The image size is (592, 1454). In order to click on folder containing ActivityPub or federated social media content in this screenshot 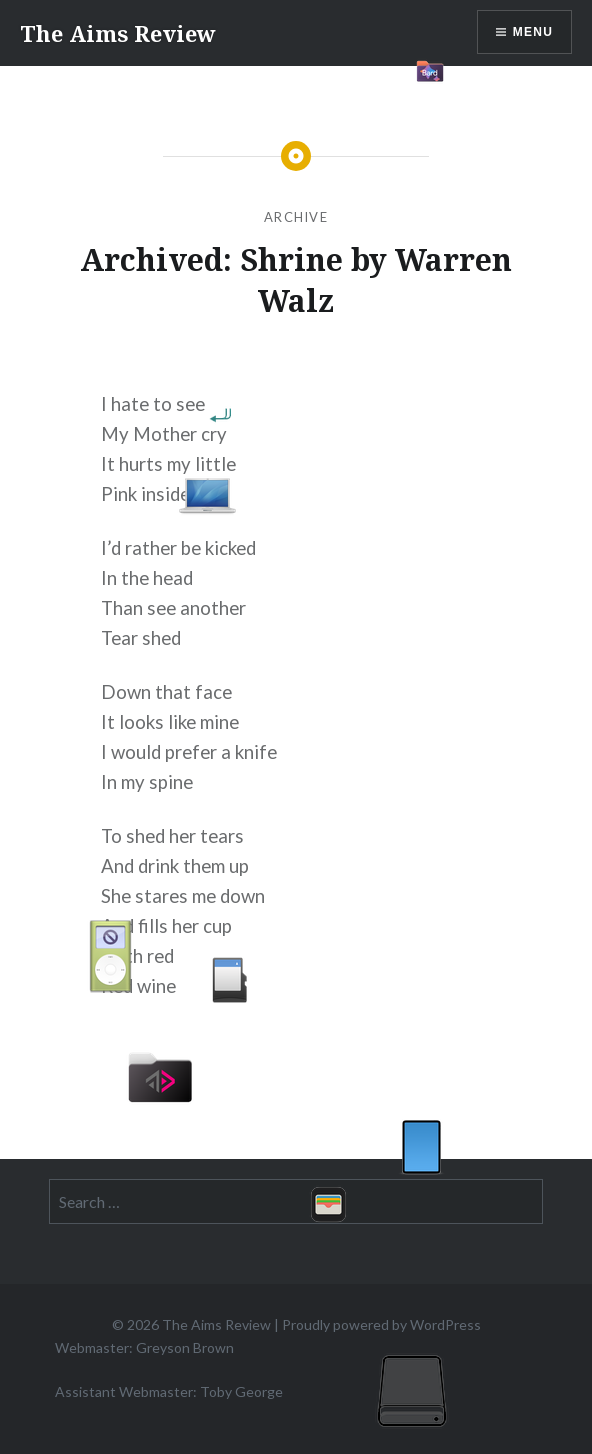, I will do `click(160, 1079)`.